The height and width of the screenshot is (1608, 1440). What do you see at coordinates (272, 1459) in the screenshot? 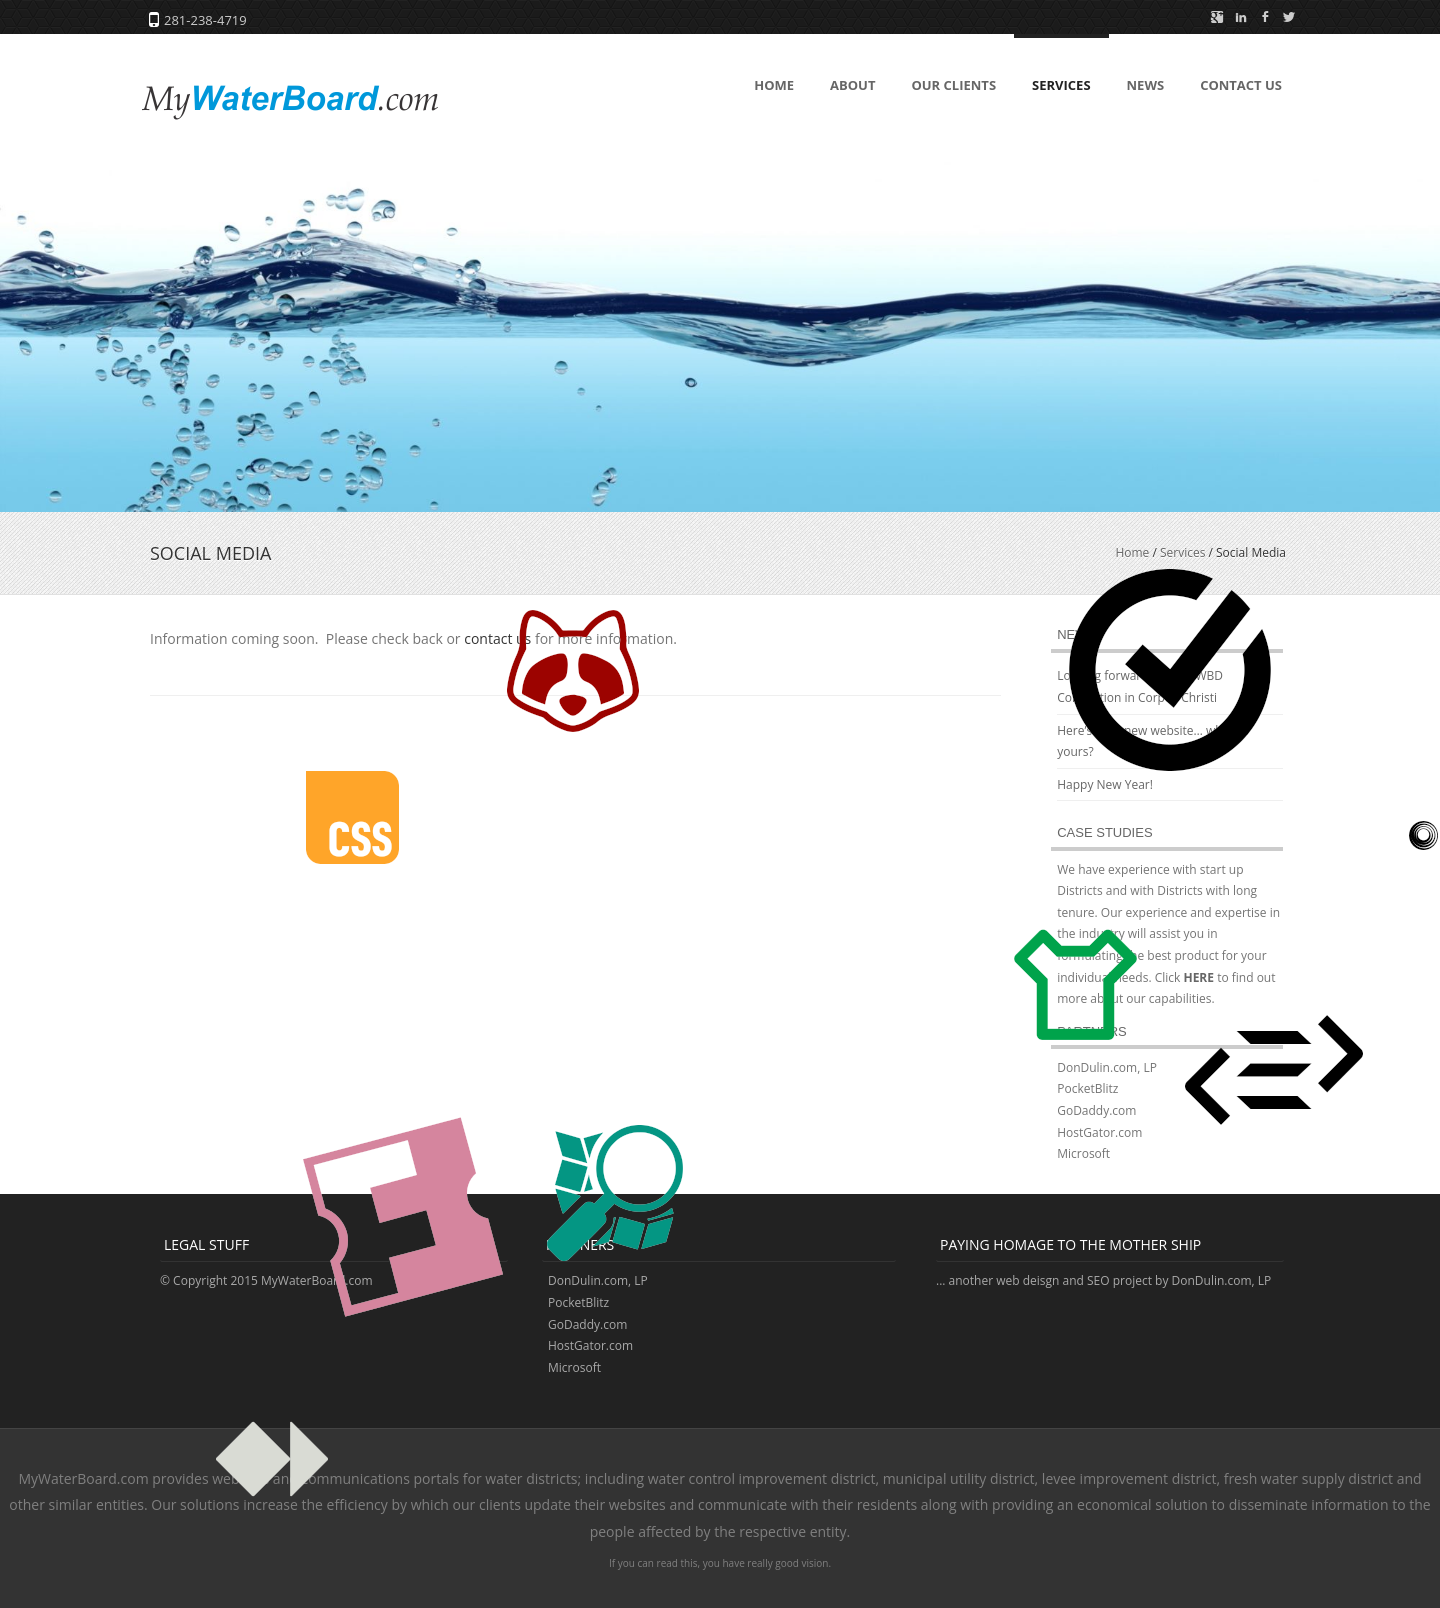
I see `paysafe payment method option` at bounding box center [272, 1459].